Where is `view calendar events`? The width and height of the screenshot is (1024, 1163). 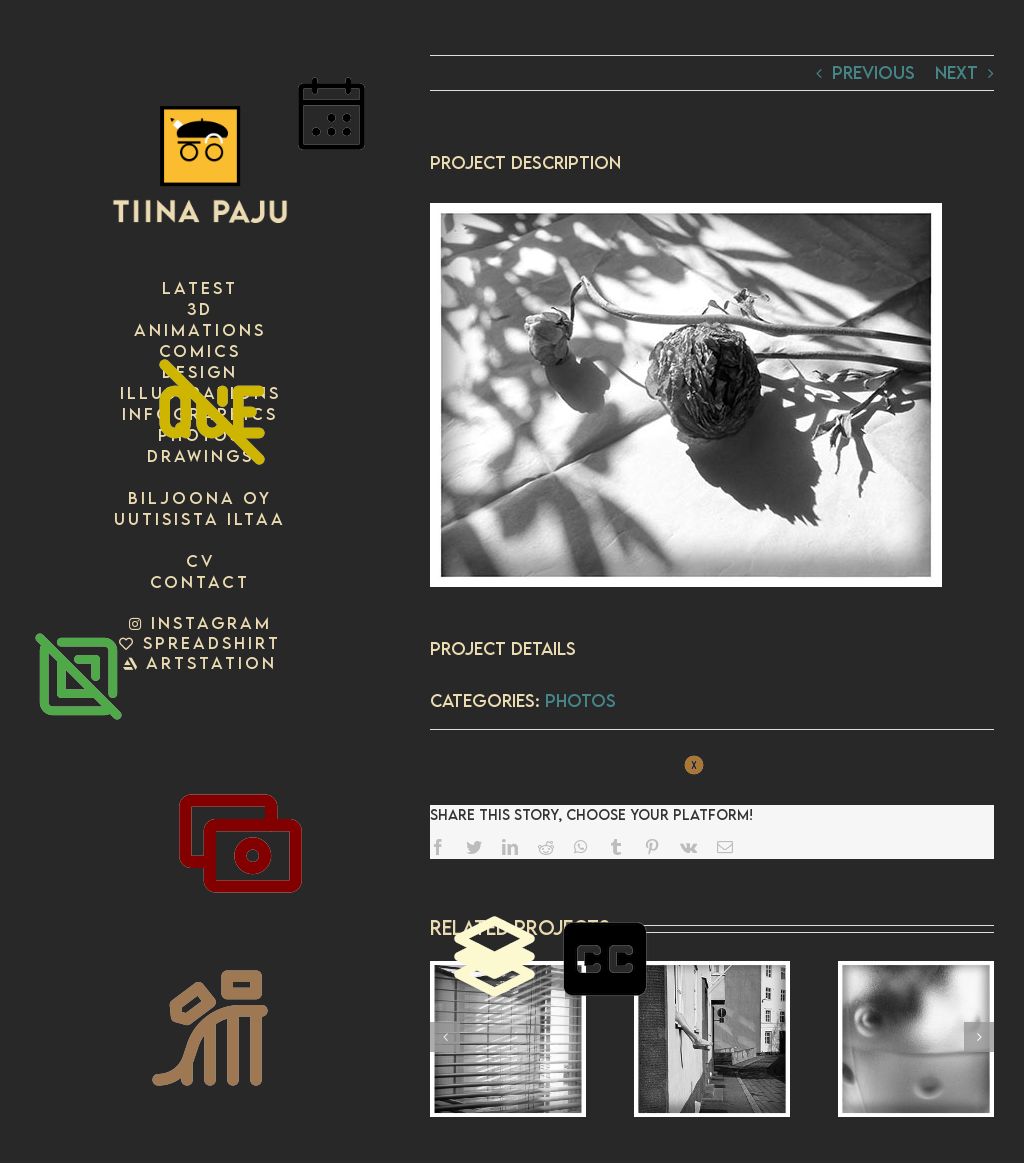 view calendar events is located at coordinates (331, 116).